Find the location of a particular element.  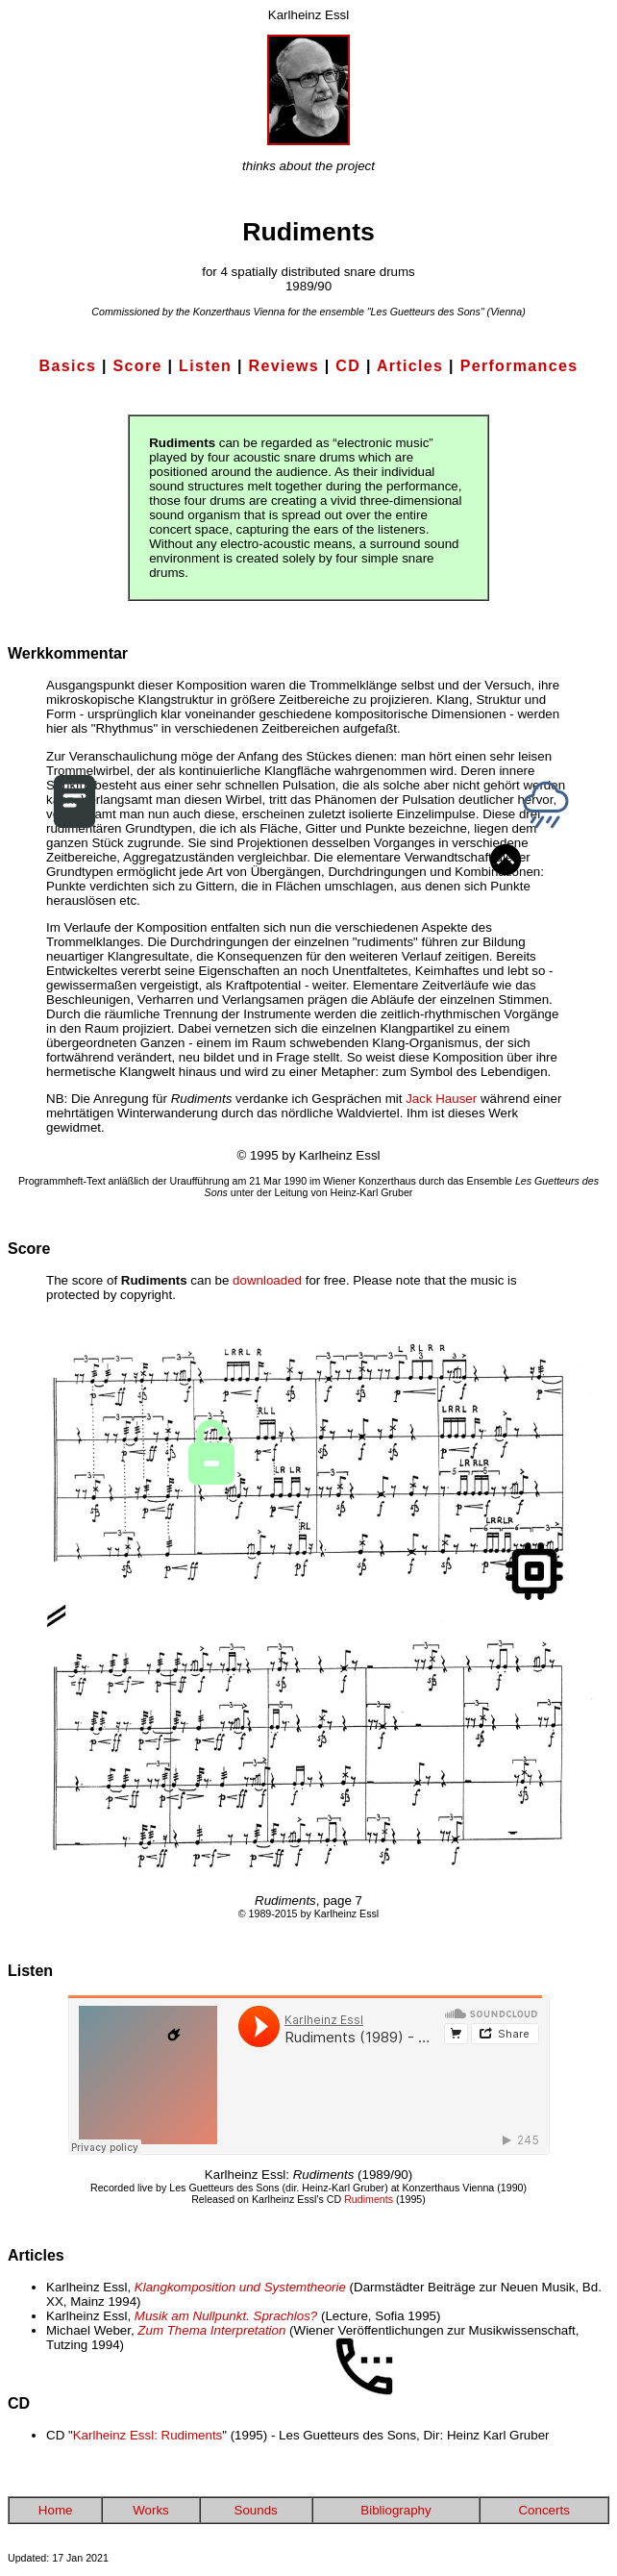

scroll to top of page is located at coordinates (506, 860).